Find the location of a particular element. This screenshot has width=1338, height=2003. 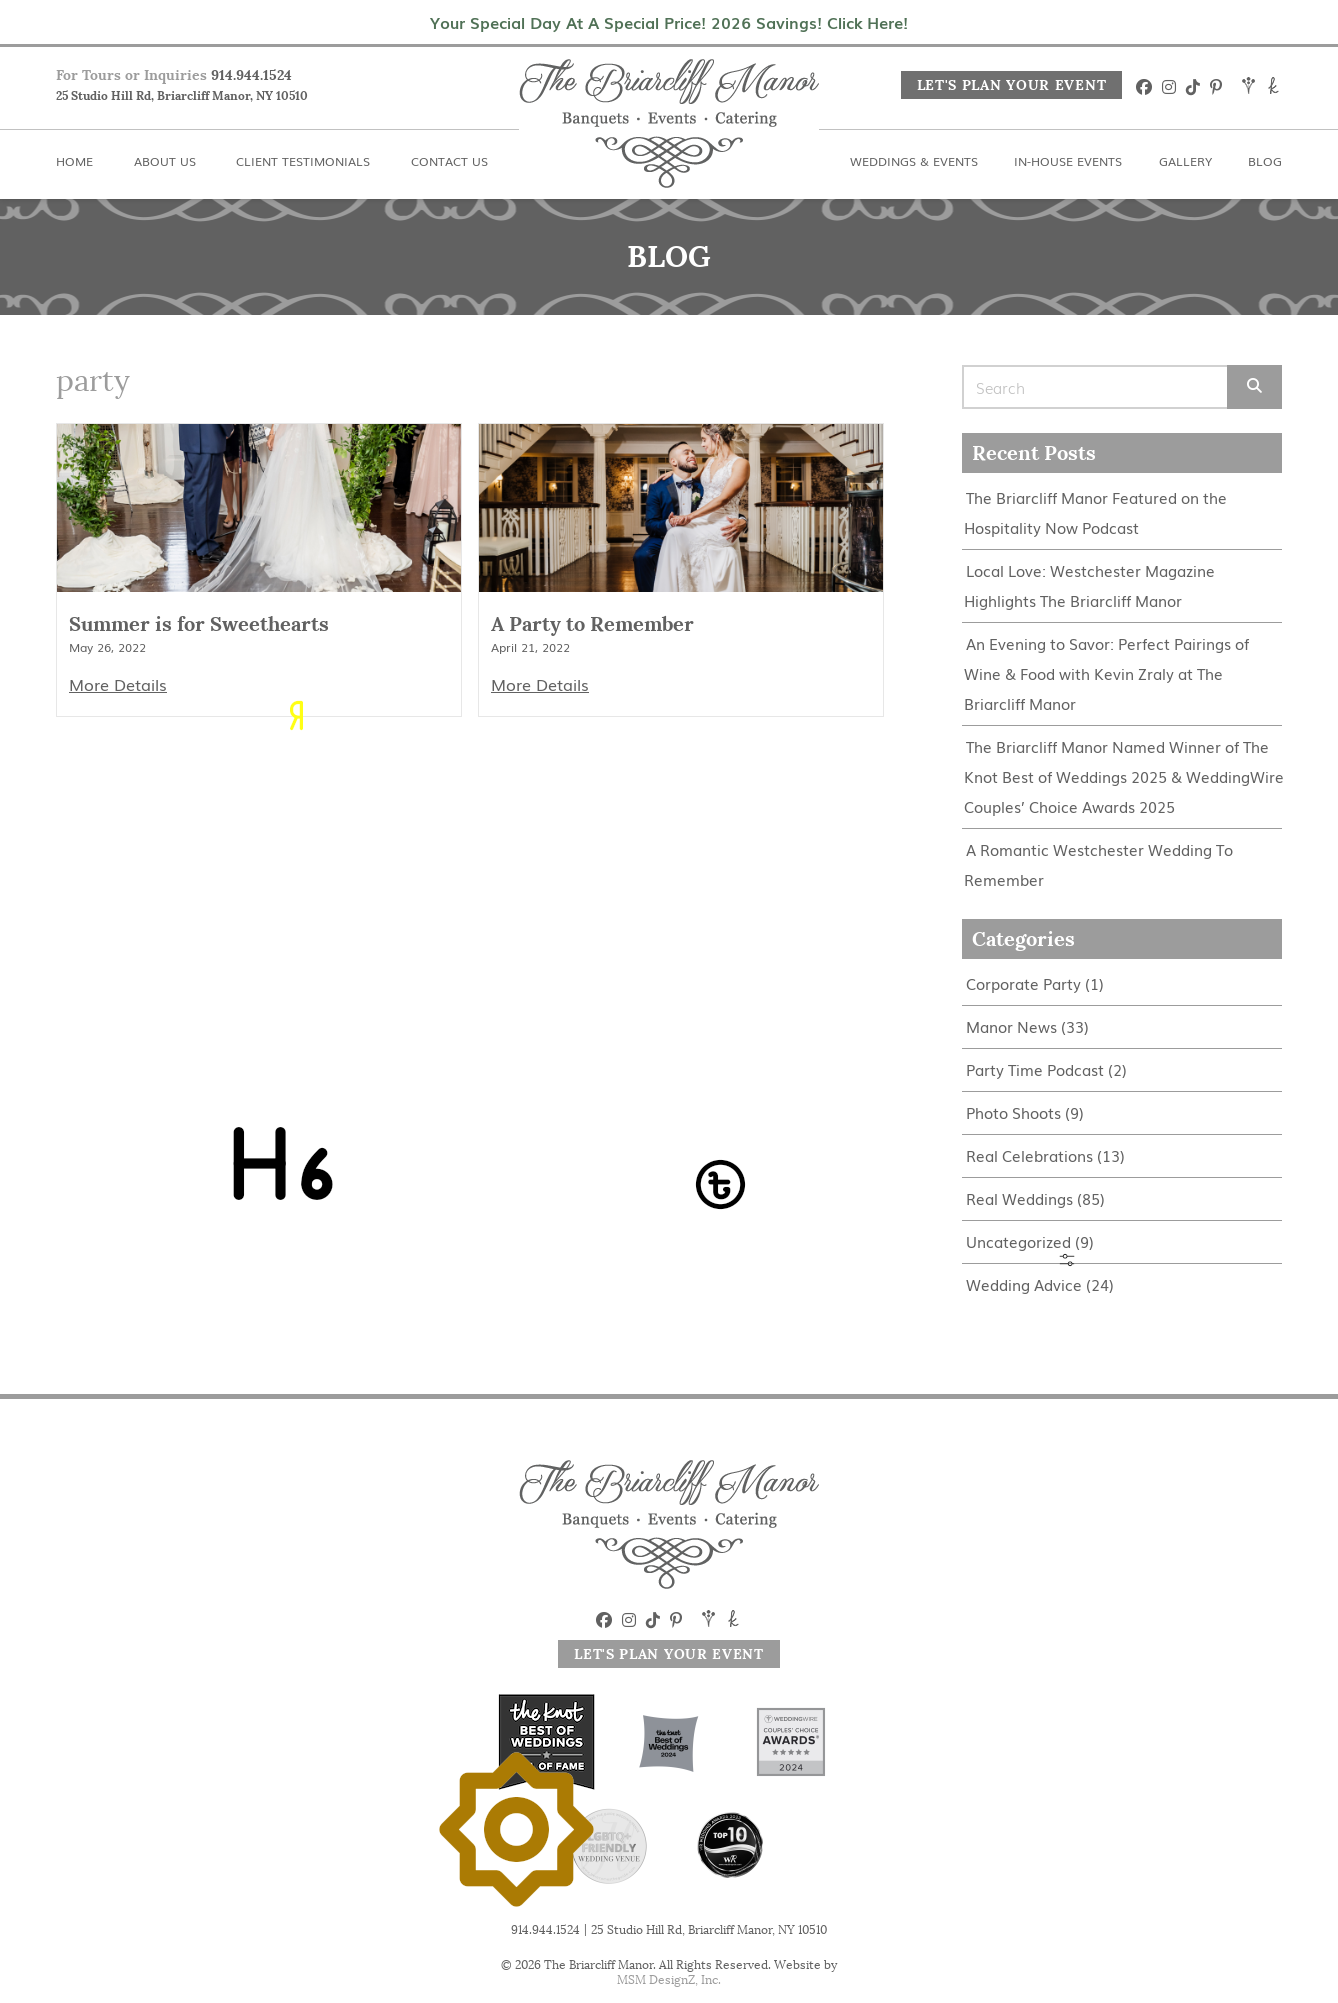

format text as heading level 6 is located at coordinates (280, 1163).